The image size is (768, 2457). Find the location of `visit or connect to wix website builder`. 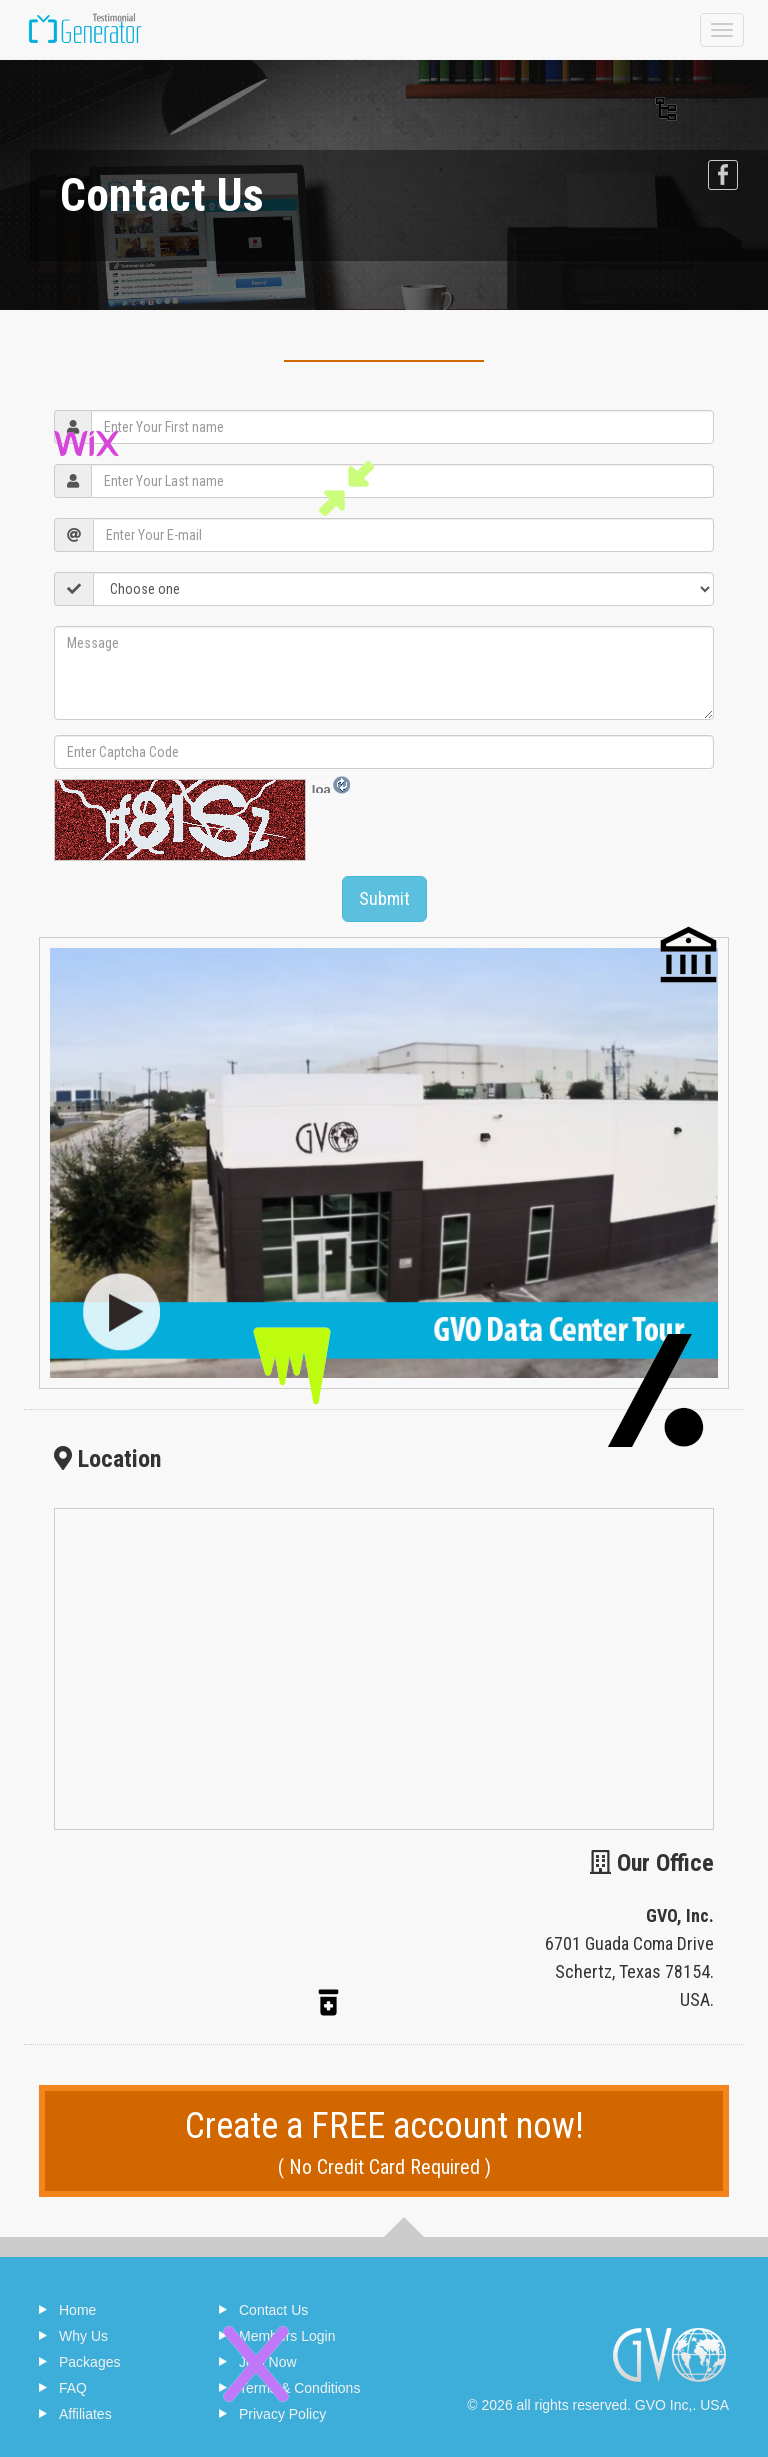

visit or connect to wix website builder is located at coordinates (86, 443).